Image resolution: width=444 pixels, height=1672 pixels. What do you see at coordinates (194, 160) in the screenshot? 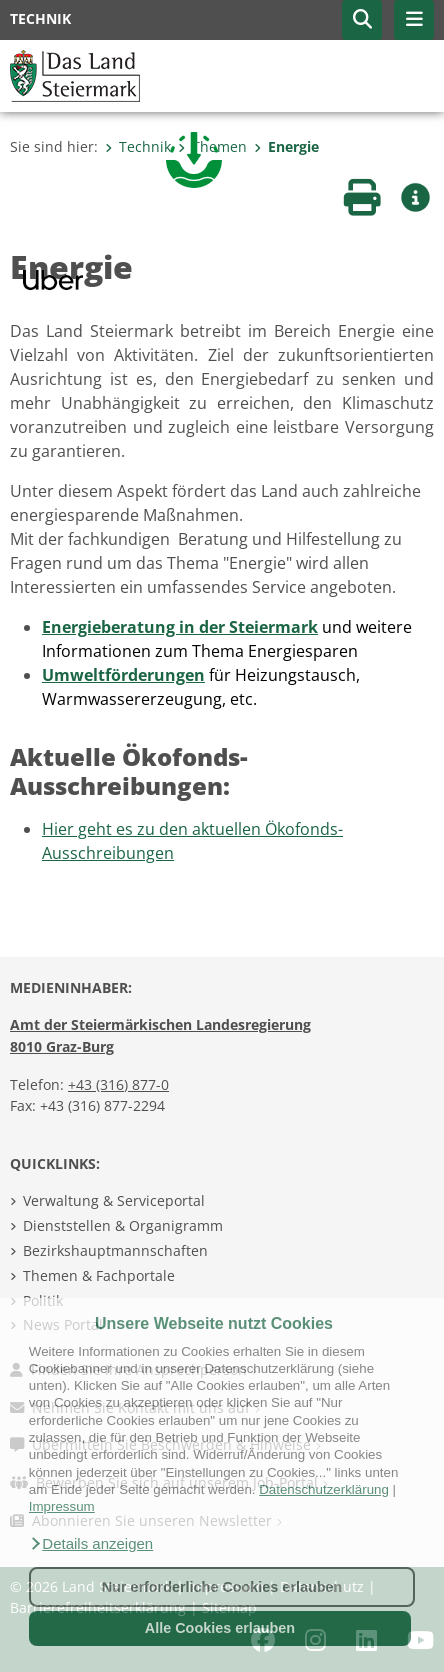
I see `open AB Download Manager application` at bounding box center [194, 160].